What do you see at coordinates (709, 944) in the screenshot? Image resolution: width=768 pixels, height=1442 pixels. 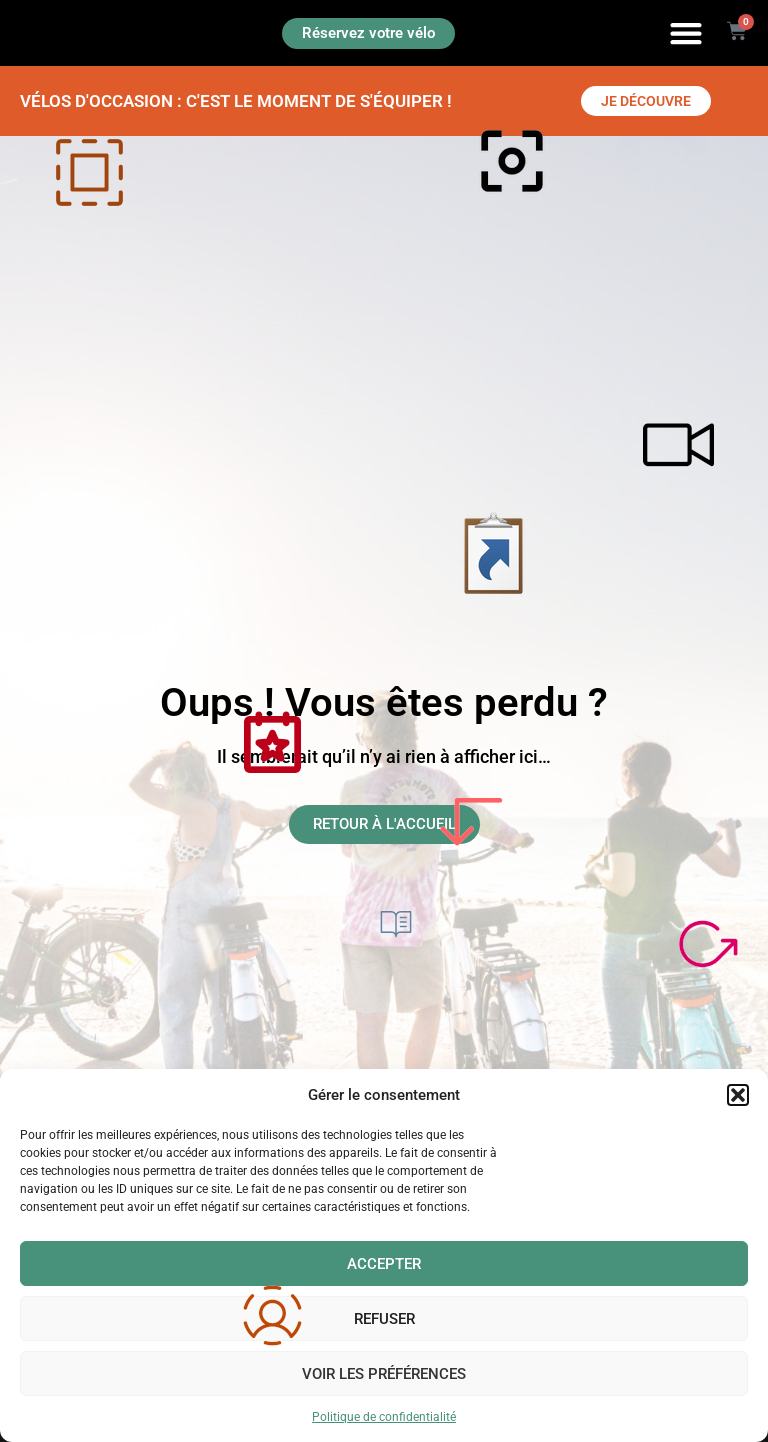 I see `refresh or reload content` at bounding box center [709, 944].